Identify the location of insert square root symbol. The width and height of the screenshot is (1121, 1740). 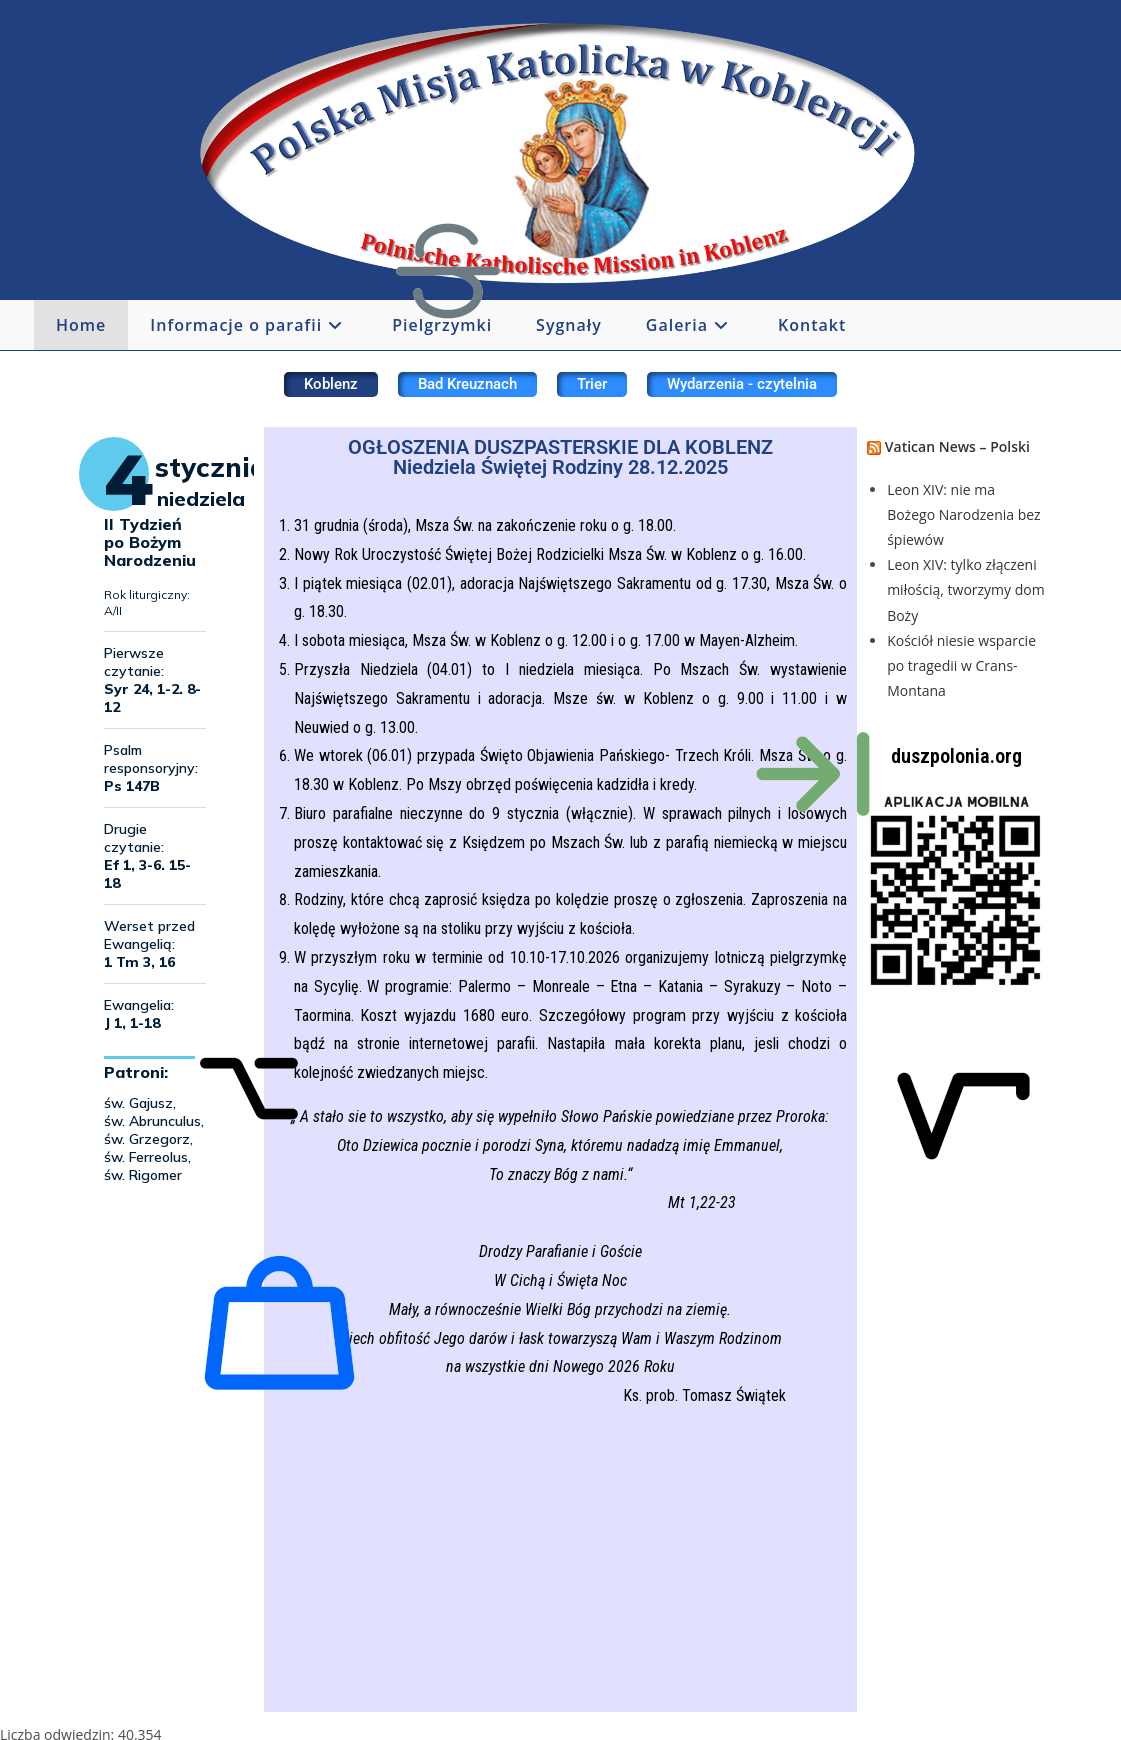
(959, 1107).